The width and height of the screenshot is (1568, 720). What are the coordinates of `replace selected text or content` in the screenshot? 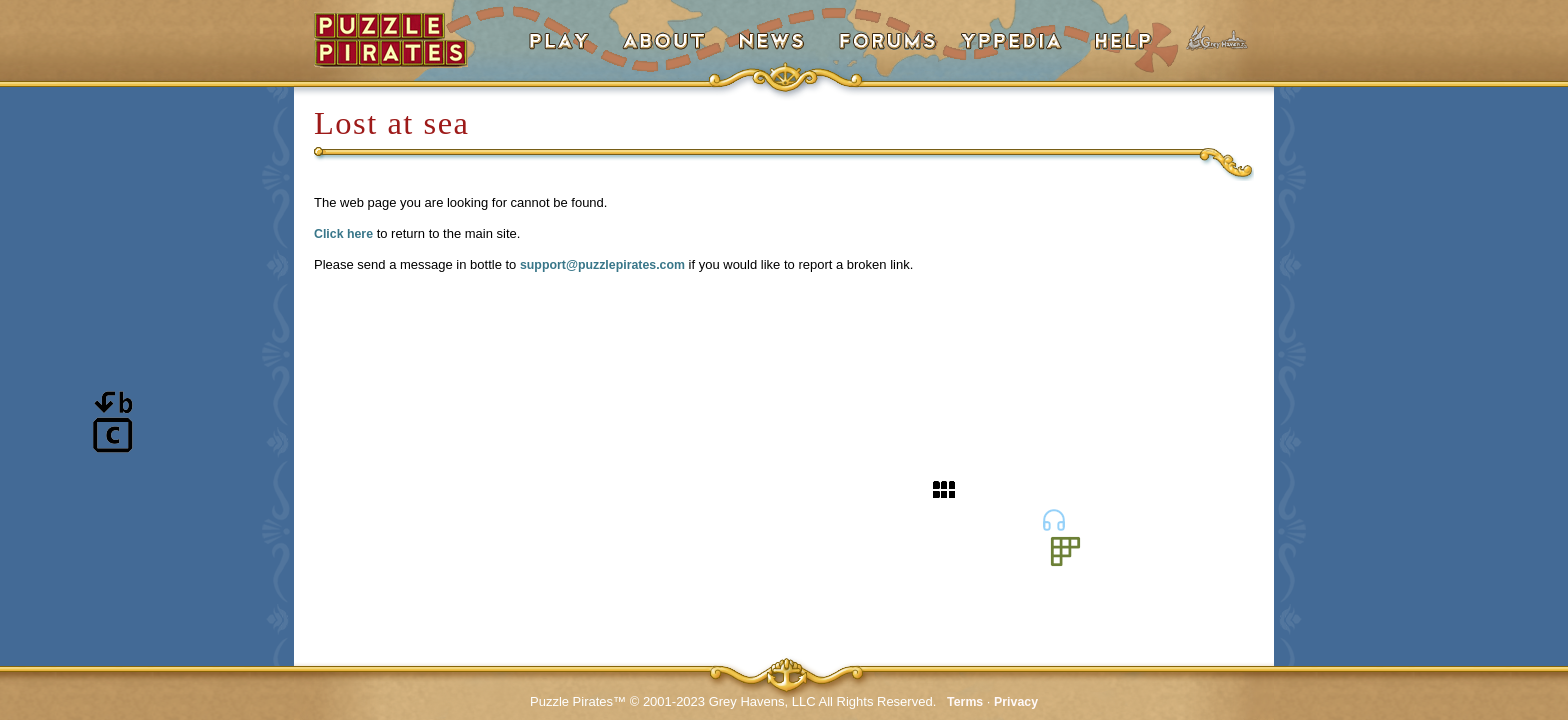 It's located at (115, 422).